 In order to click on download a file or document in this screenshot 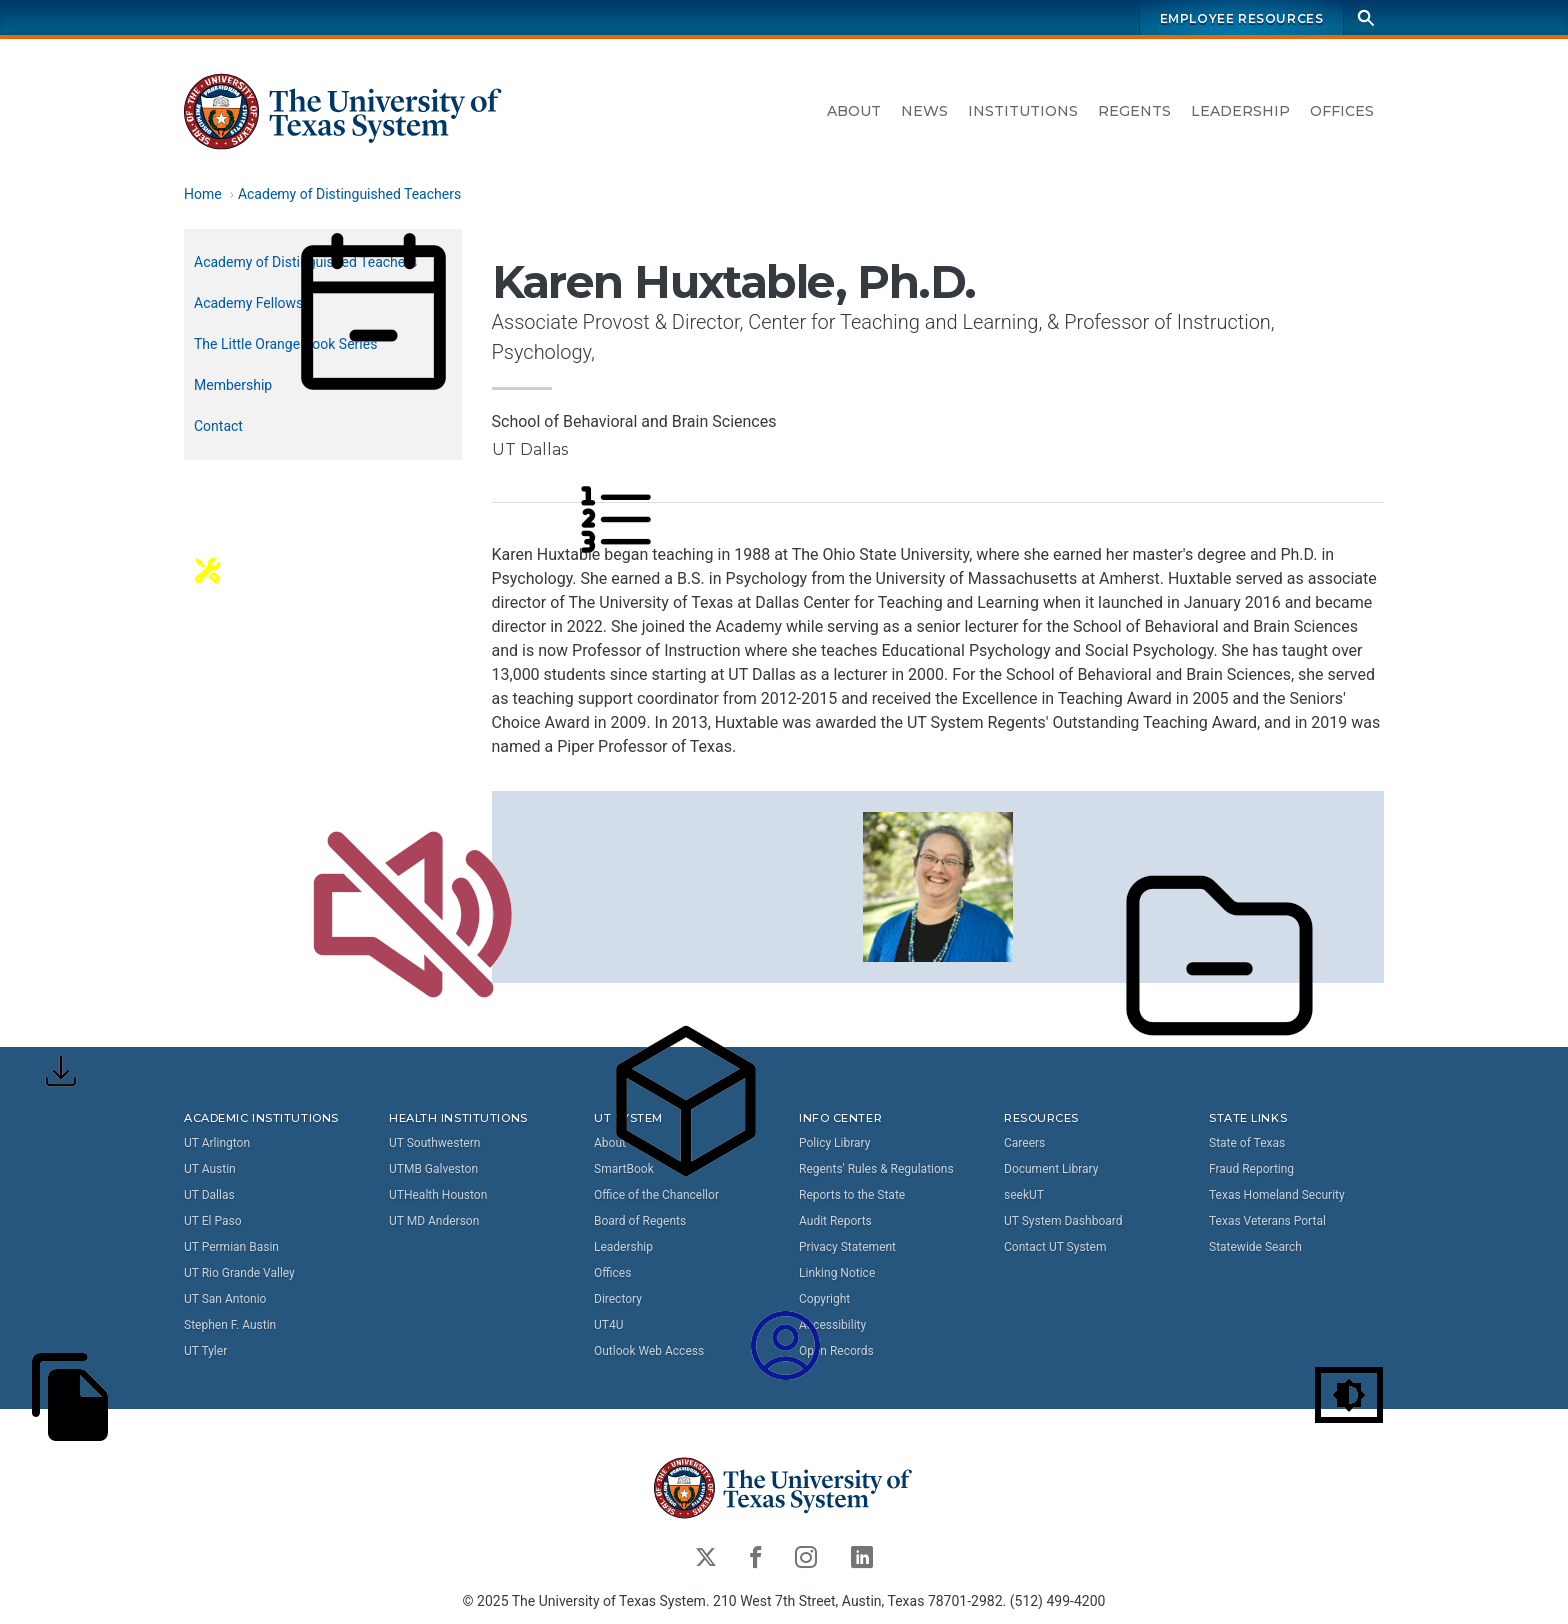, I will do `click(61, 1071)`.